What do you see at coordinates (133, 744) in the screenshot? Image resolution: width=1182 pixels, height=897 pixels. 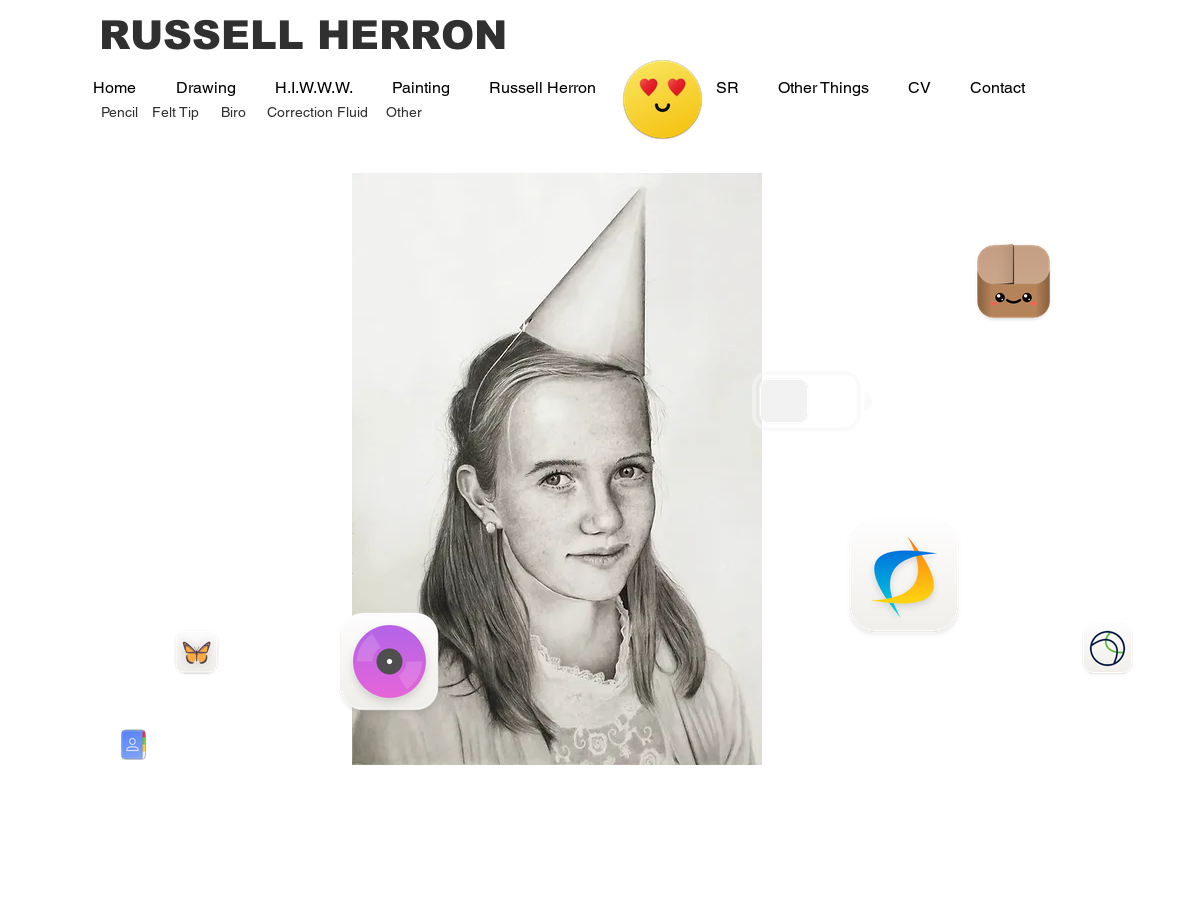 I see `open the address book application` at bounding box center [133, 744].